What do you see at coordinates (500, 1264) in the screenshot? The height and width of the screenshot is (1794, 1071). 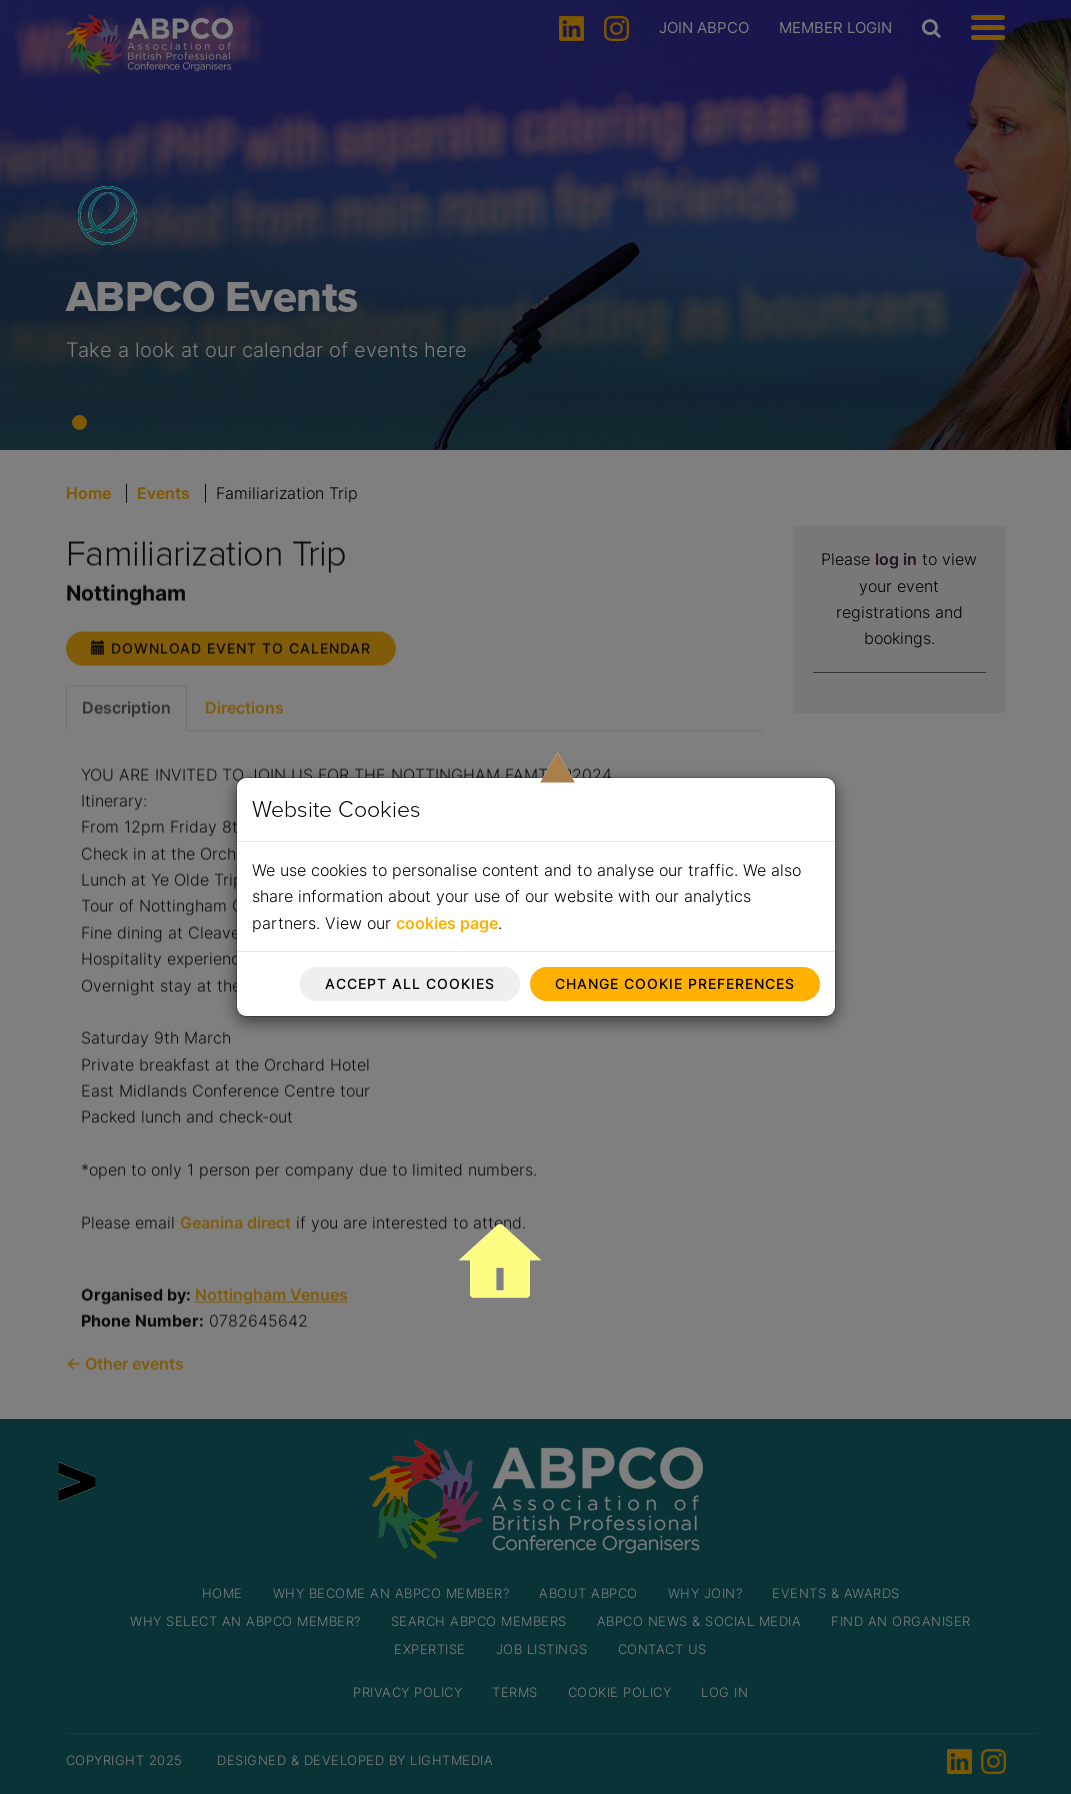 I see `navigate to home screen` at bounding box center [500, 1264].